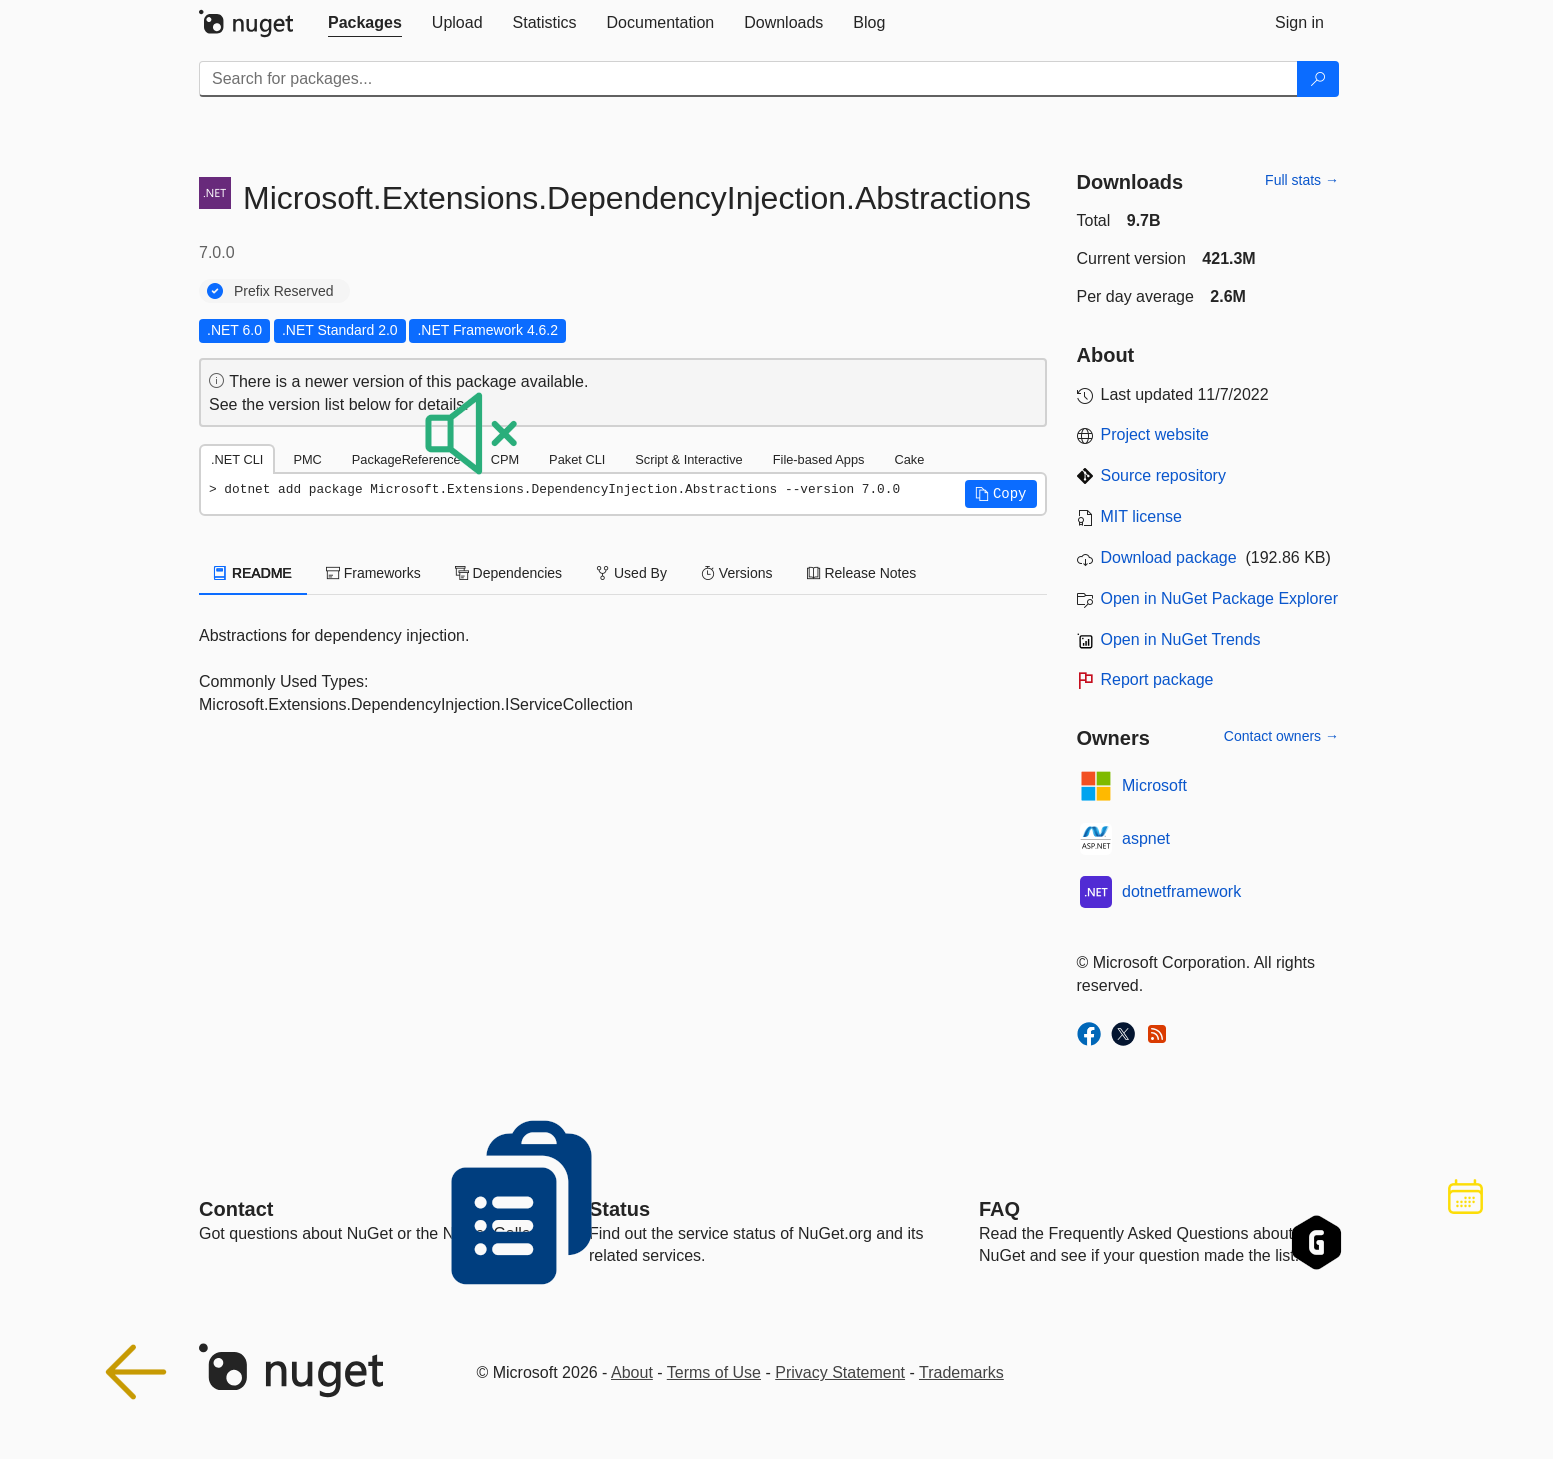 The height and width of the screenshot is (1459, 1553). Describe the element at coordinates (1316, 1242) in the screenshot. I see `google or g-suite related service` at that location.